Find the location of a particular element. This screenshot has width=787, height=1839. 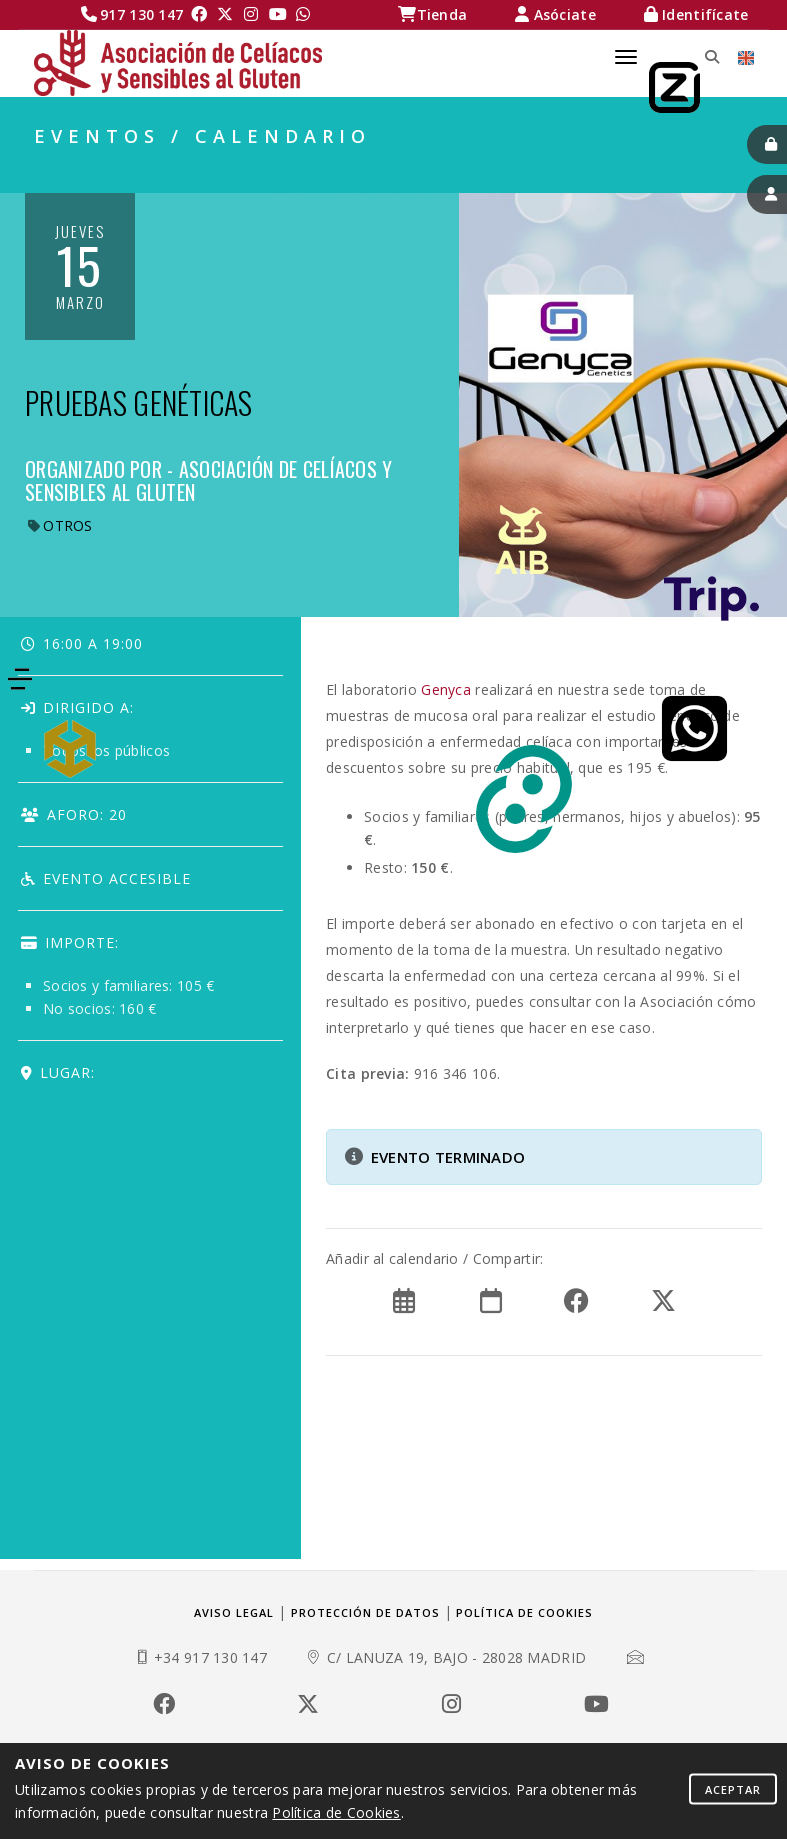

open the ziggo app is located at coordinates (674, 87).